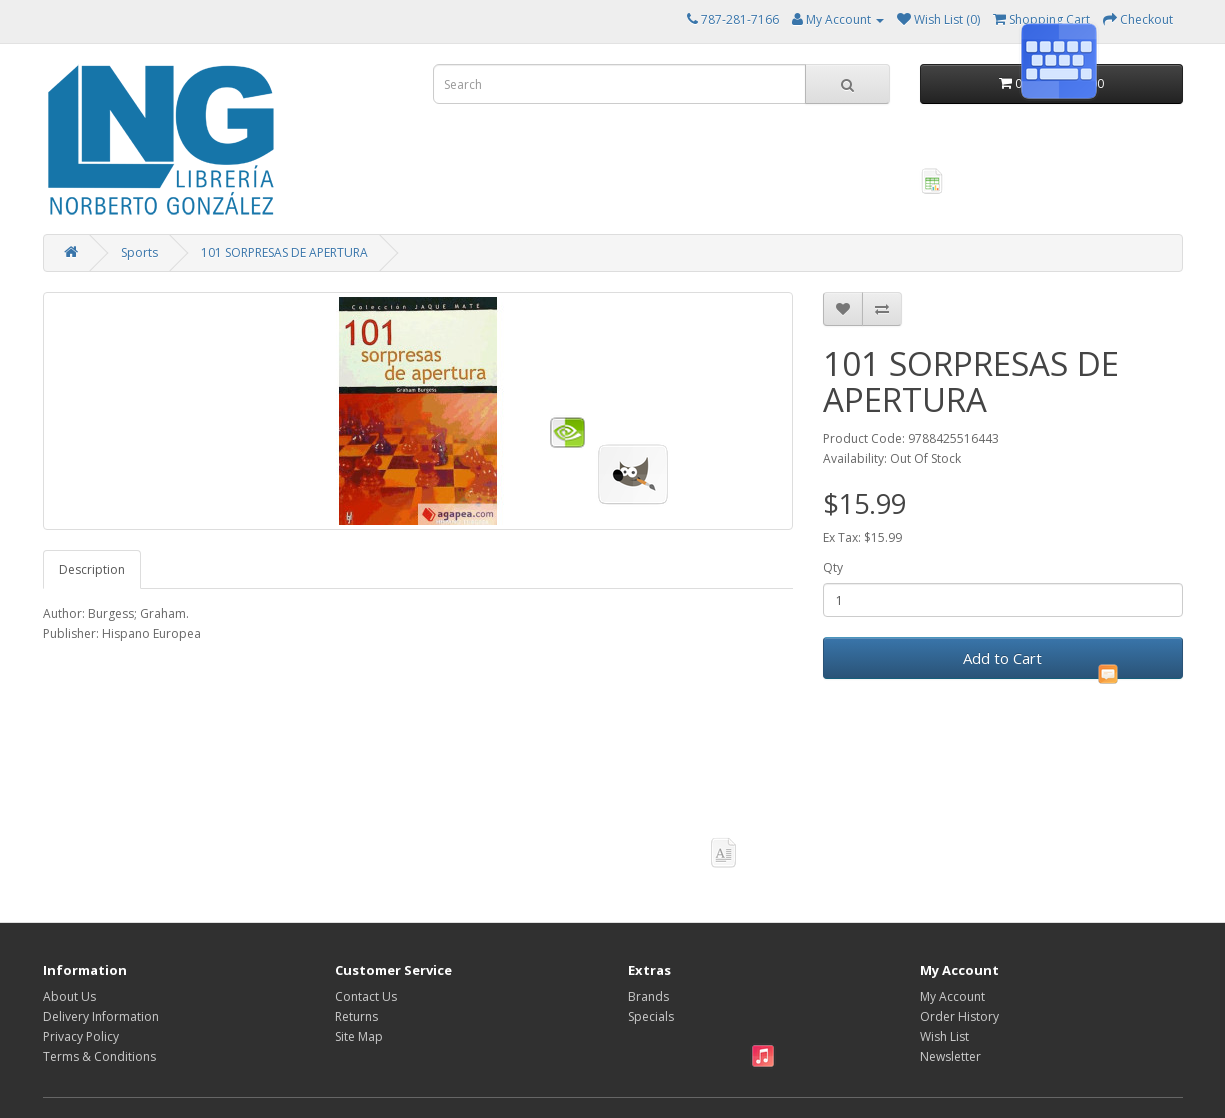 This screenshot has width=1225, height=1118. What do you see at coordinates (723, 852) in the screenshot?
I see `open a rich text format document` at bounding box center [723, 852].